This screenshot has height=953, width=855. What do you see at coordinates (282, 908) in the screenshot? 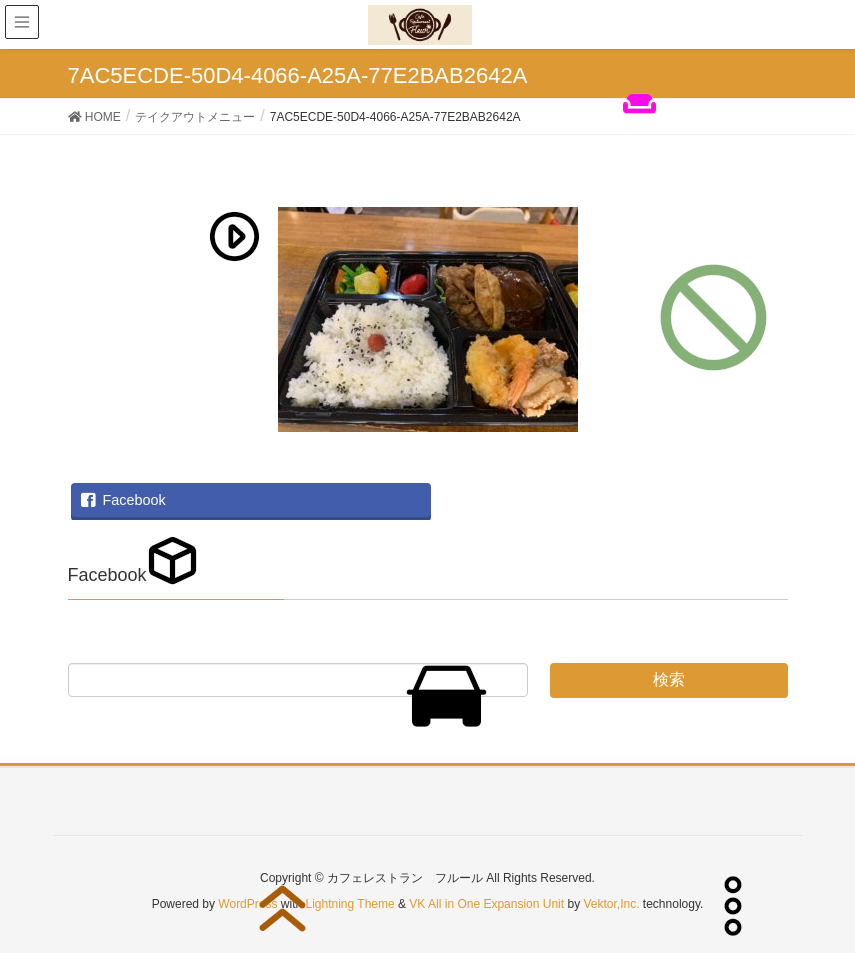
I see `scroll to top of page` at bounding box center [282, 908].